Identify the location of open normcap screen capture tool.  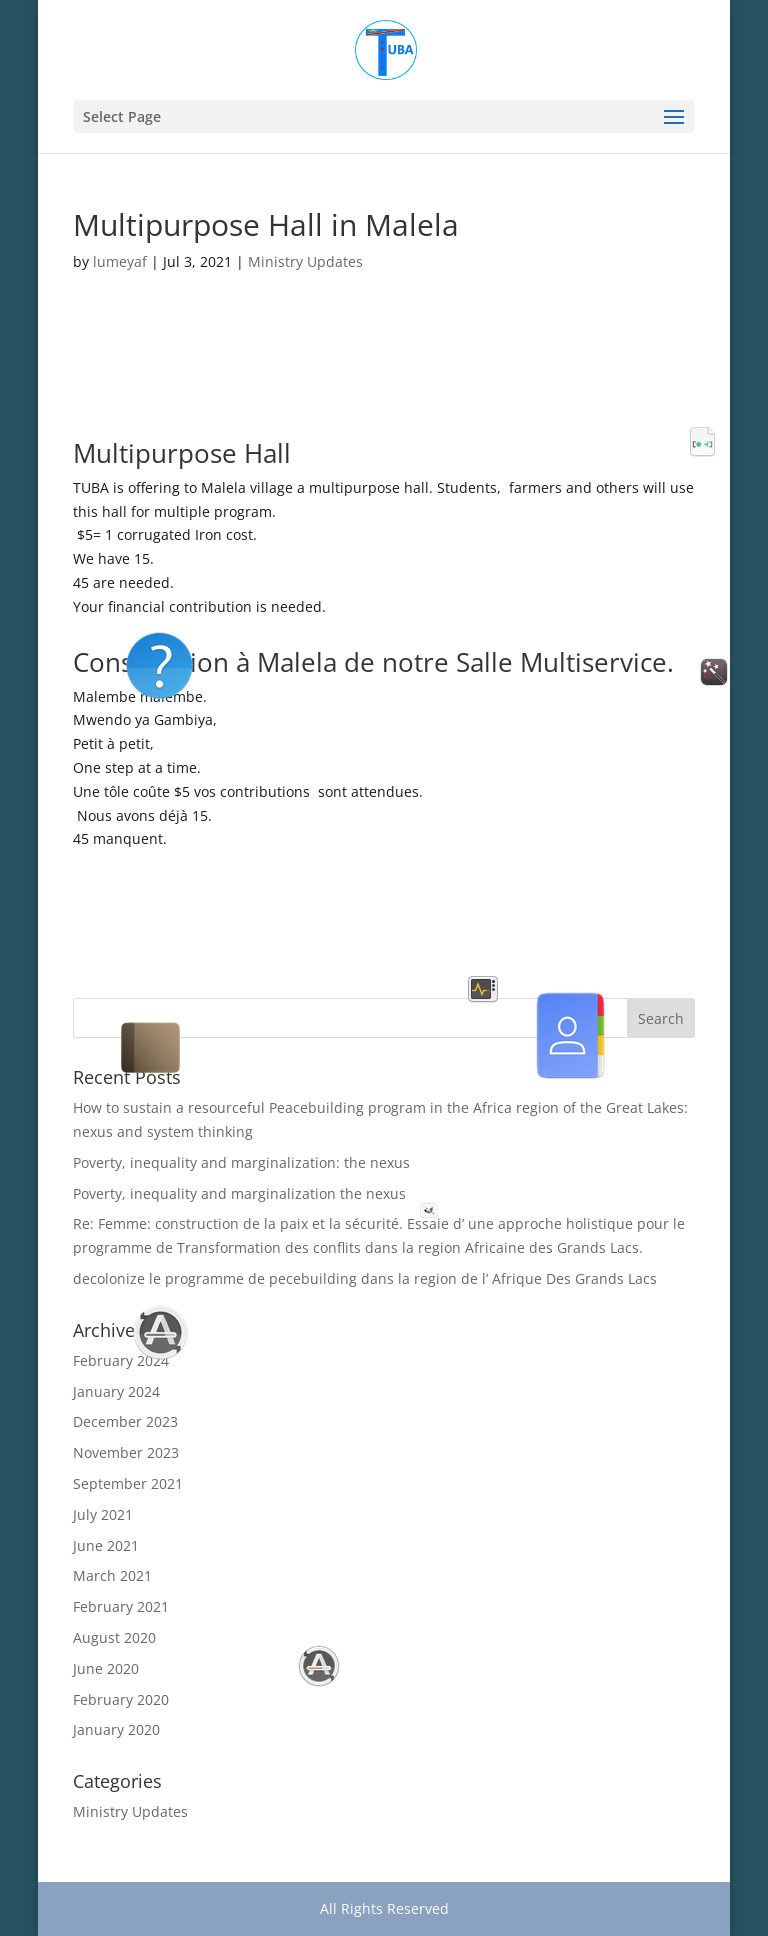
(714, 672).